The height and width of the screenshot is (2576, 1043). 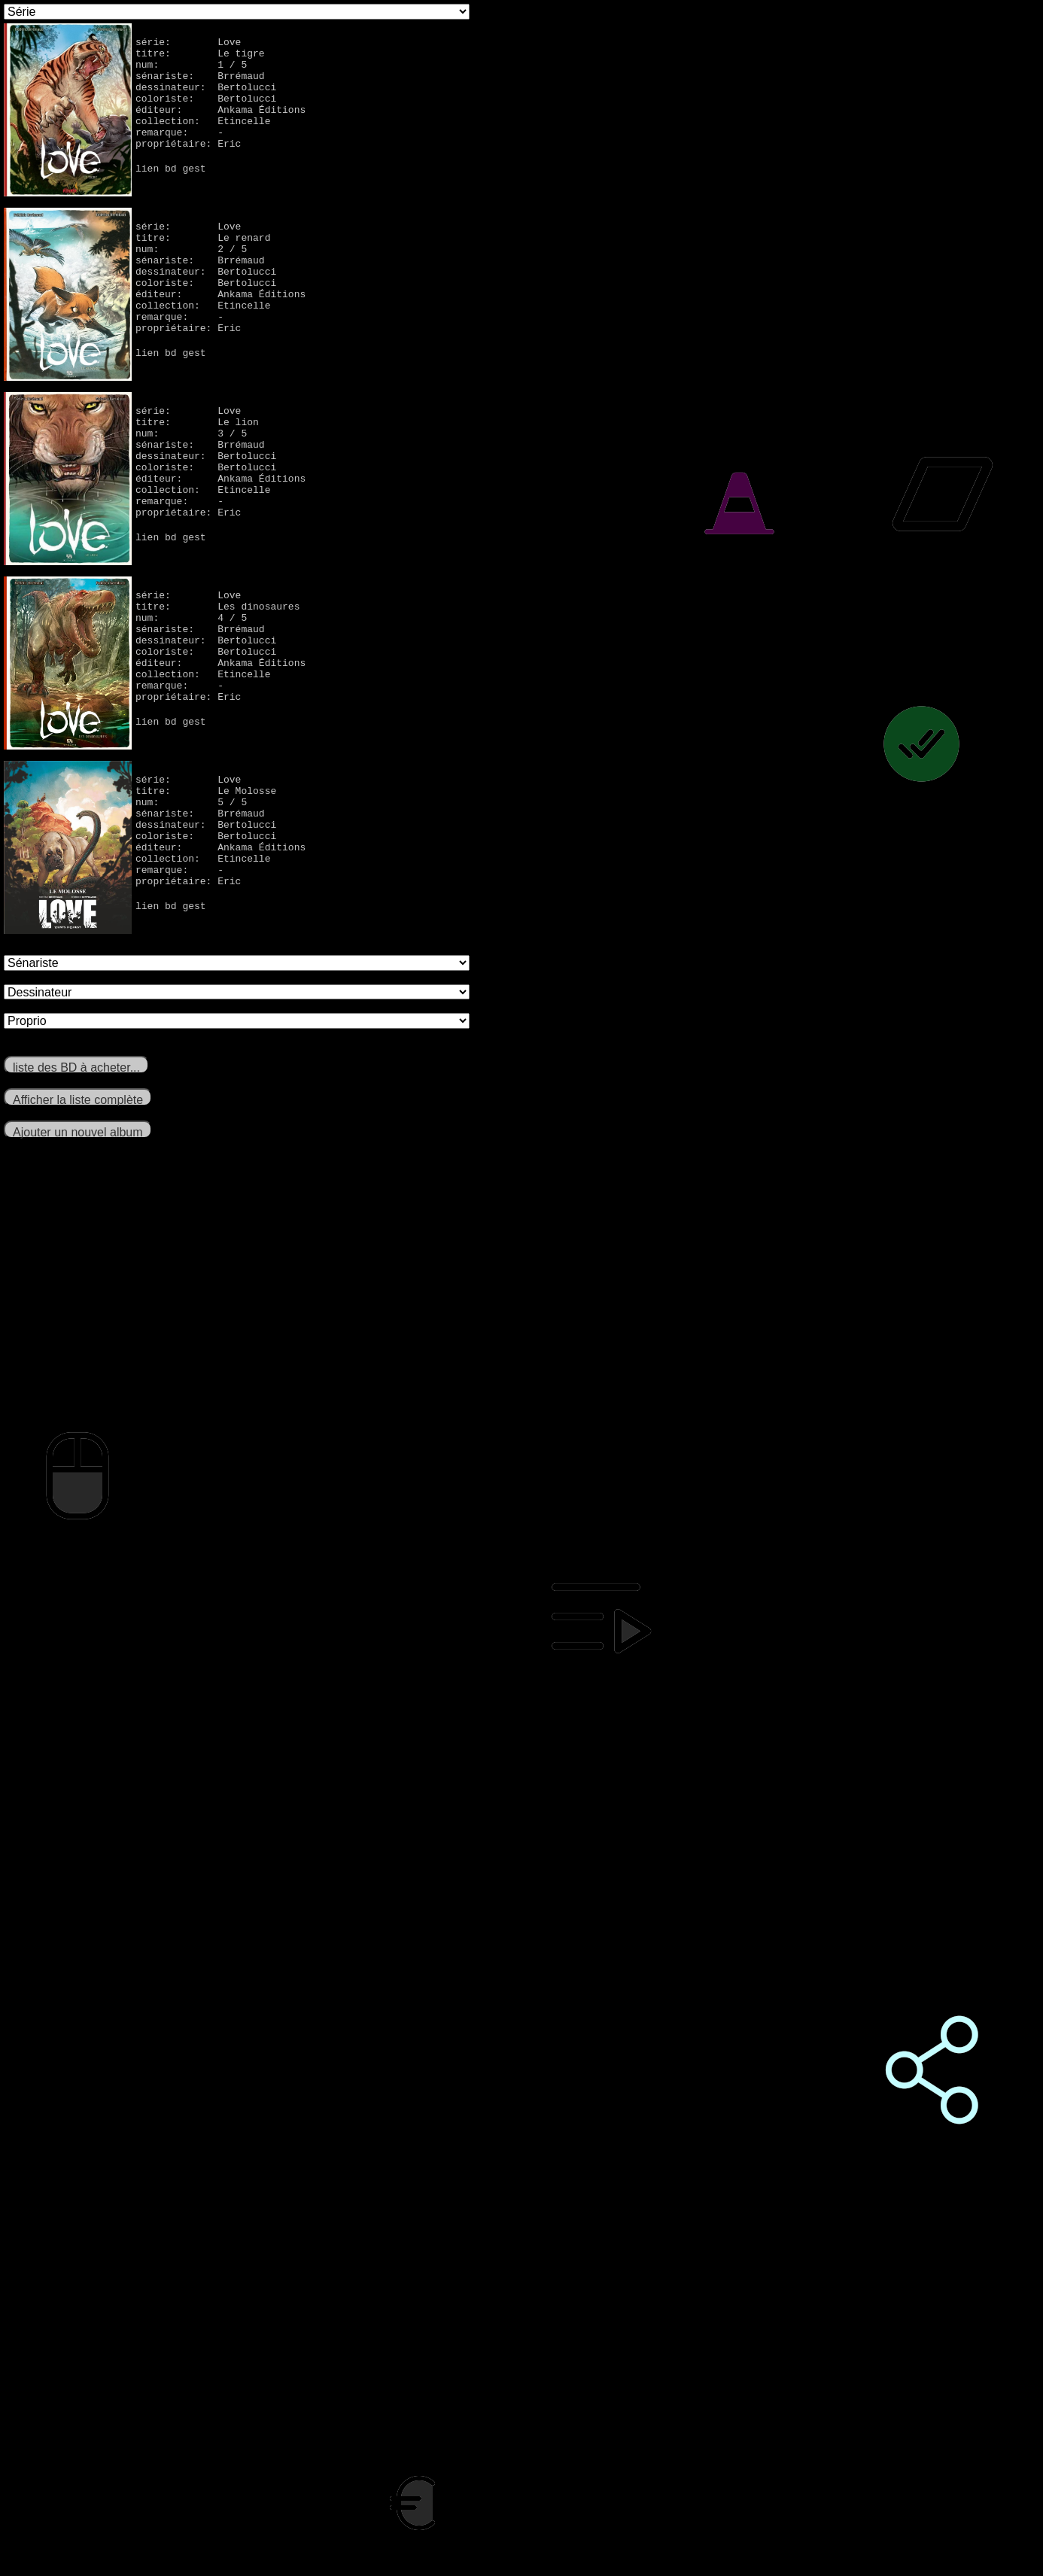 What do you see at coordinates (935, 2070) in the screenshot?
I see `share content with others` at bounding box center [935, 2070].